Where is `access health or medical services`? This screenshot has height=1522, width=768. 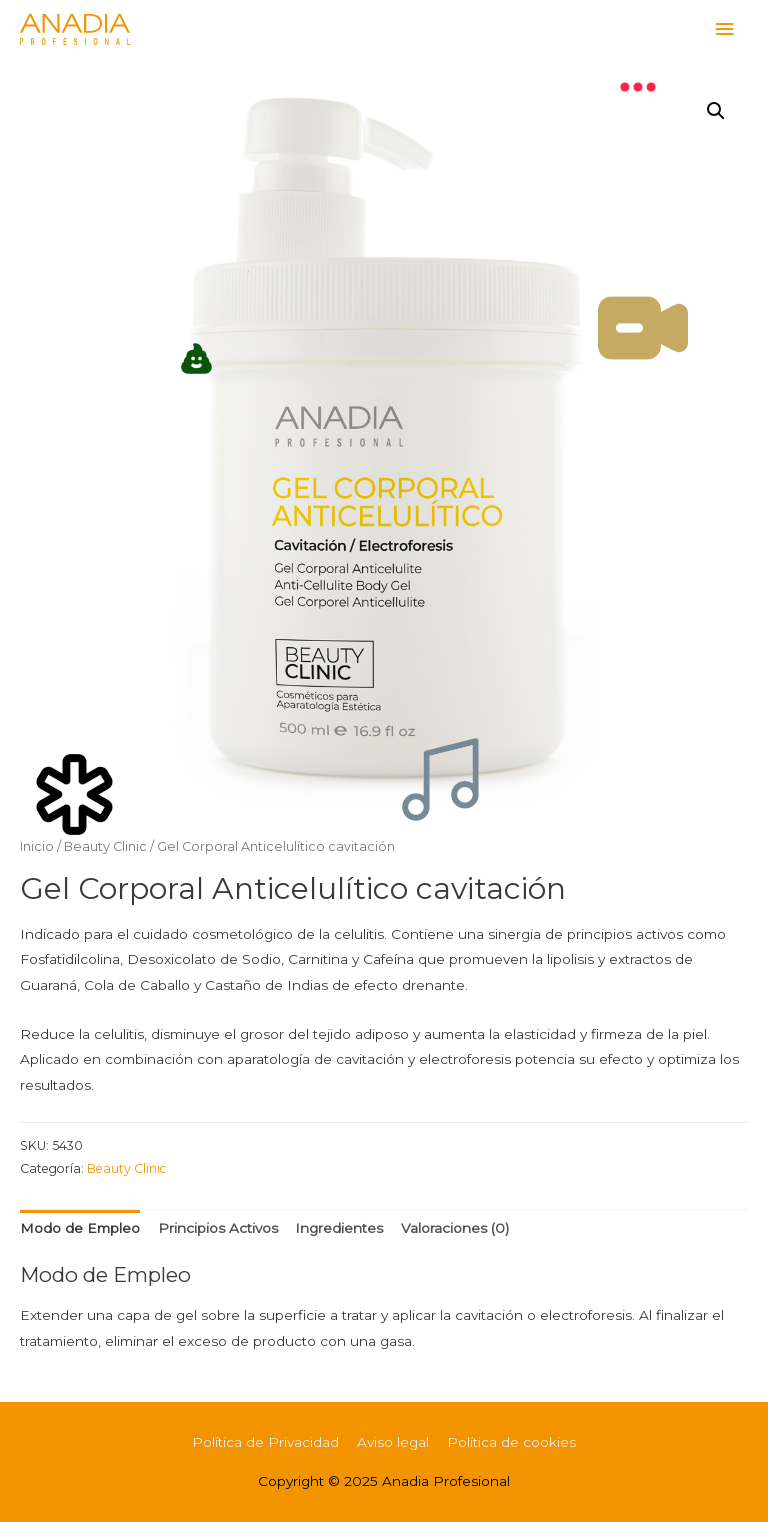 access health or medical services is located at coordinates (74, 794).